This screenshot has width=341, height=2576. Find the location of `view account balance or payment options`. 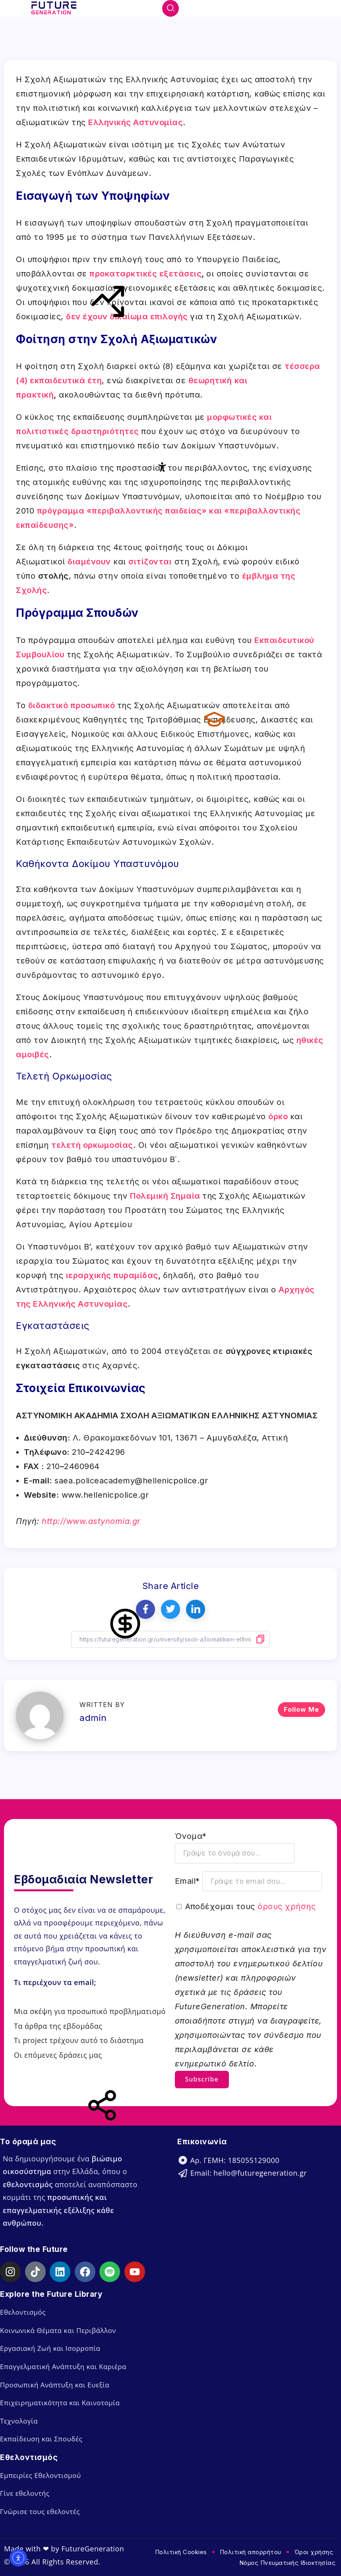

view account balance or payment options is located at coordinates (125, 1624).